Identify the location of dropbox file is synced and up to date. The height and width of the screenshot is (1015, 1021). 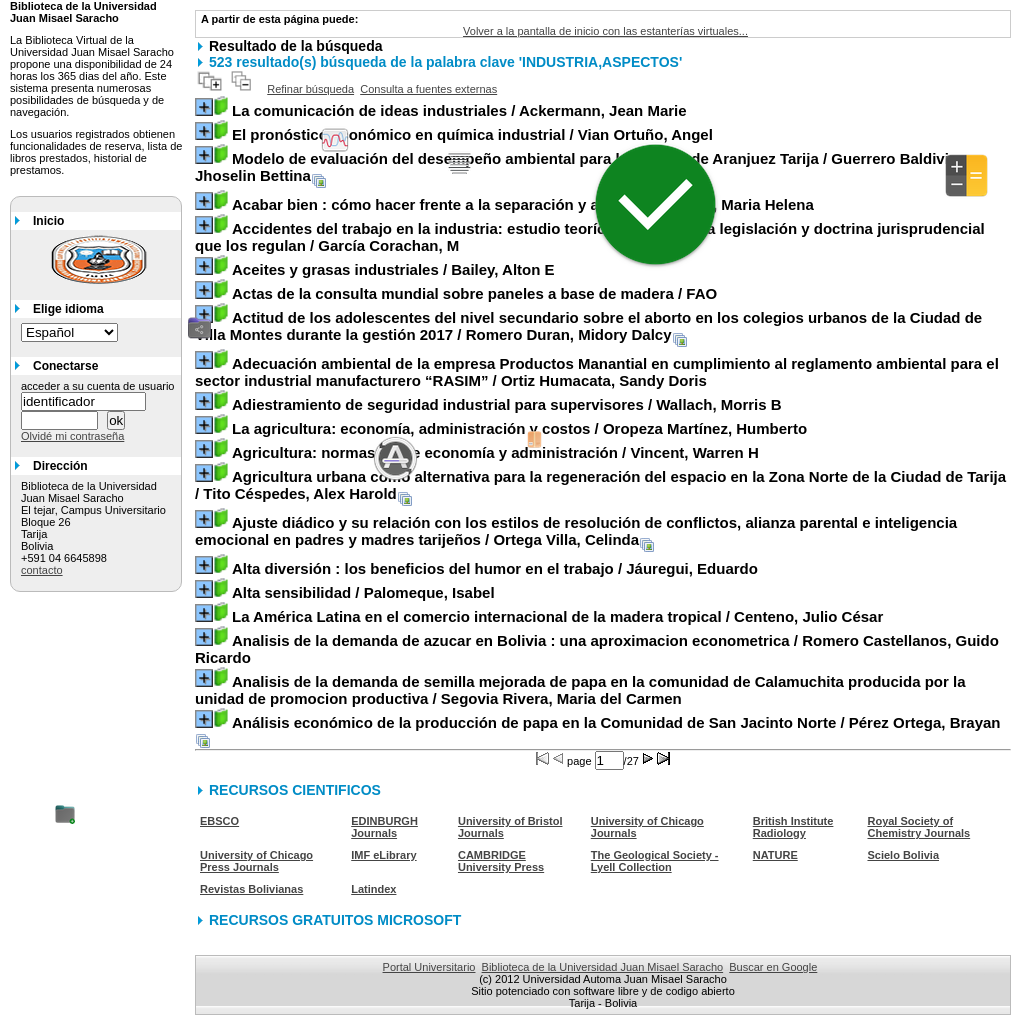
(655, 204).